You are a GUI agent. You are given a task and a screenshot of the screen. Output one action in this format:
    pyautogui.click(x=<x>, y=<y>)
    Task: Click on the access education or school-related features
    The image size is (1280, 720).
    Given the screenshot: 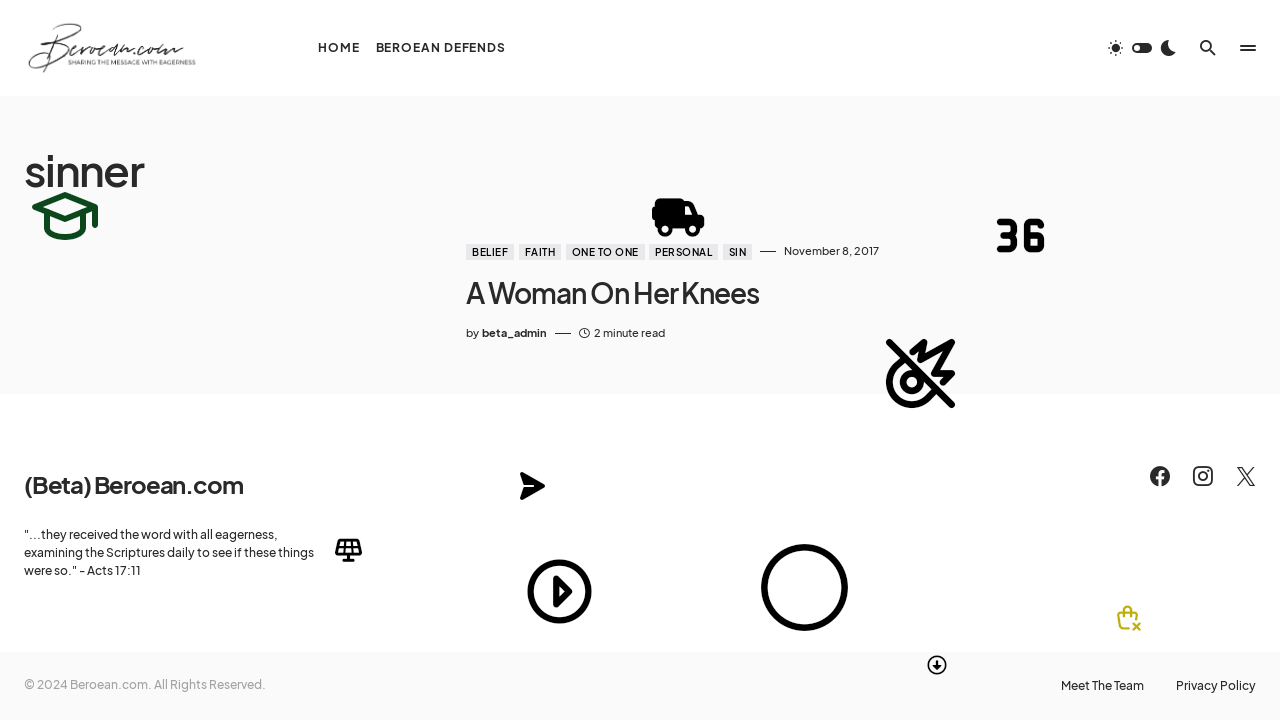 What is the action you would take?
    pyautogui.click(x=65, y=216)
    